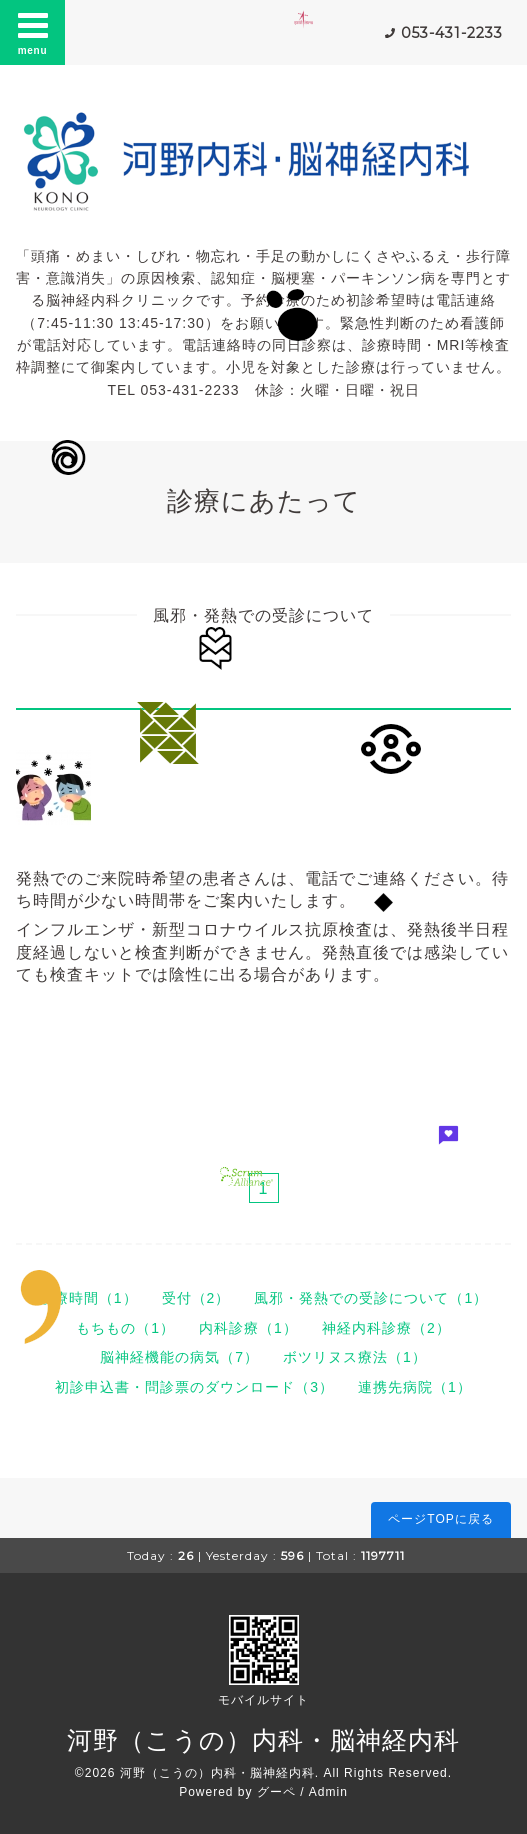  Describe the element at coordinates (303, 19) in the screenshot. I see `link to ISRO (Indian Space Research Organisation) website` at that location.